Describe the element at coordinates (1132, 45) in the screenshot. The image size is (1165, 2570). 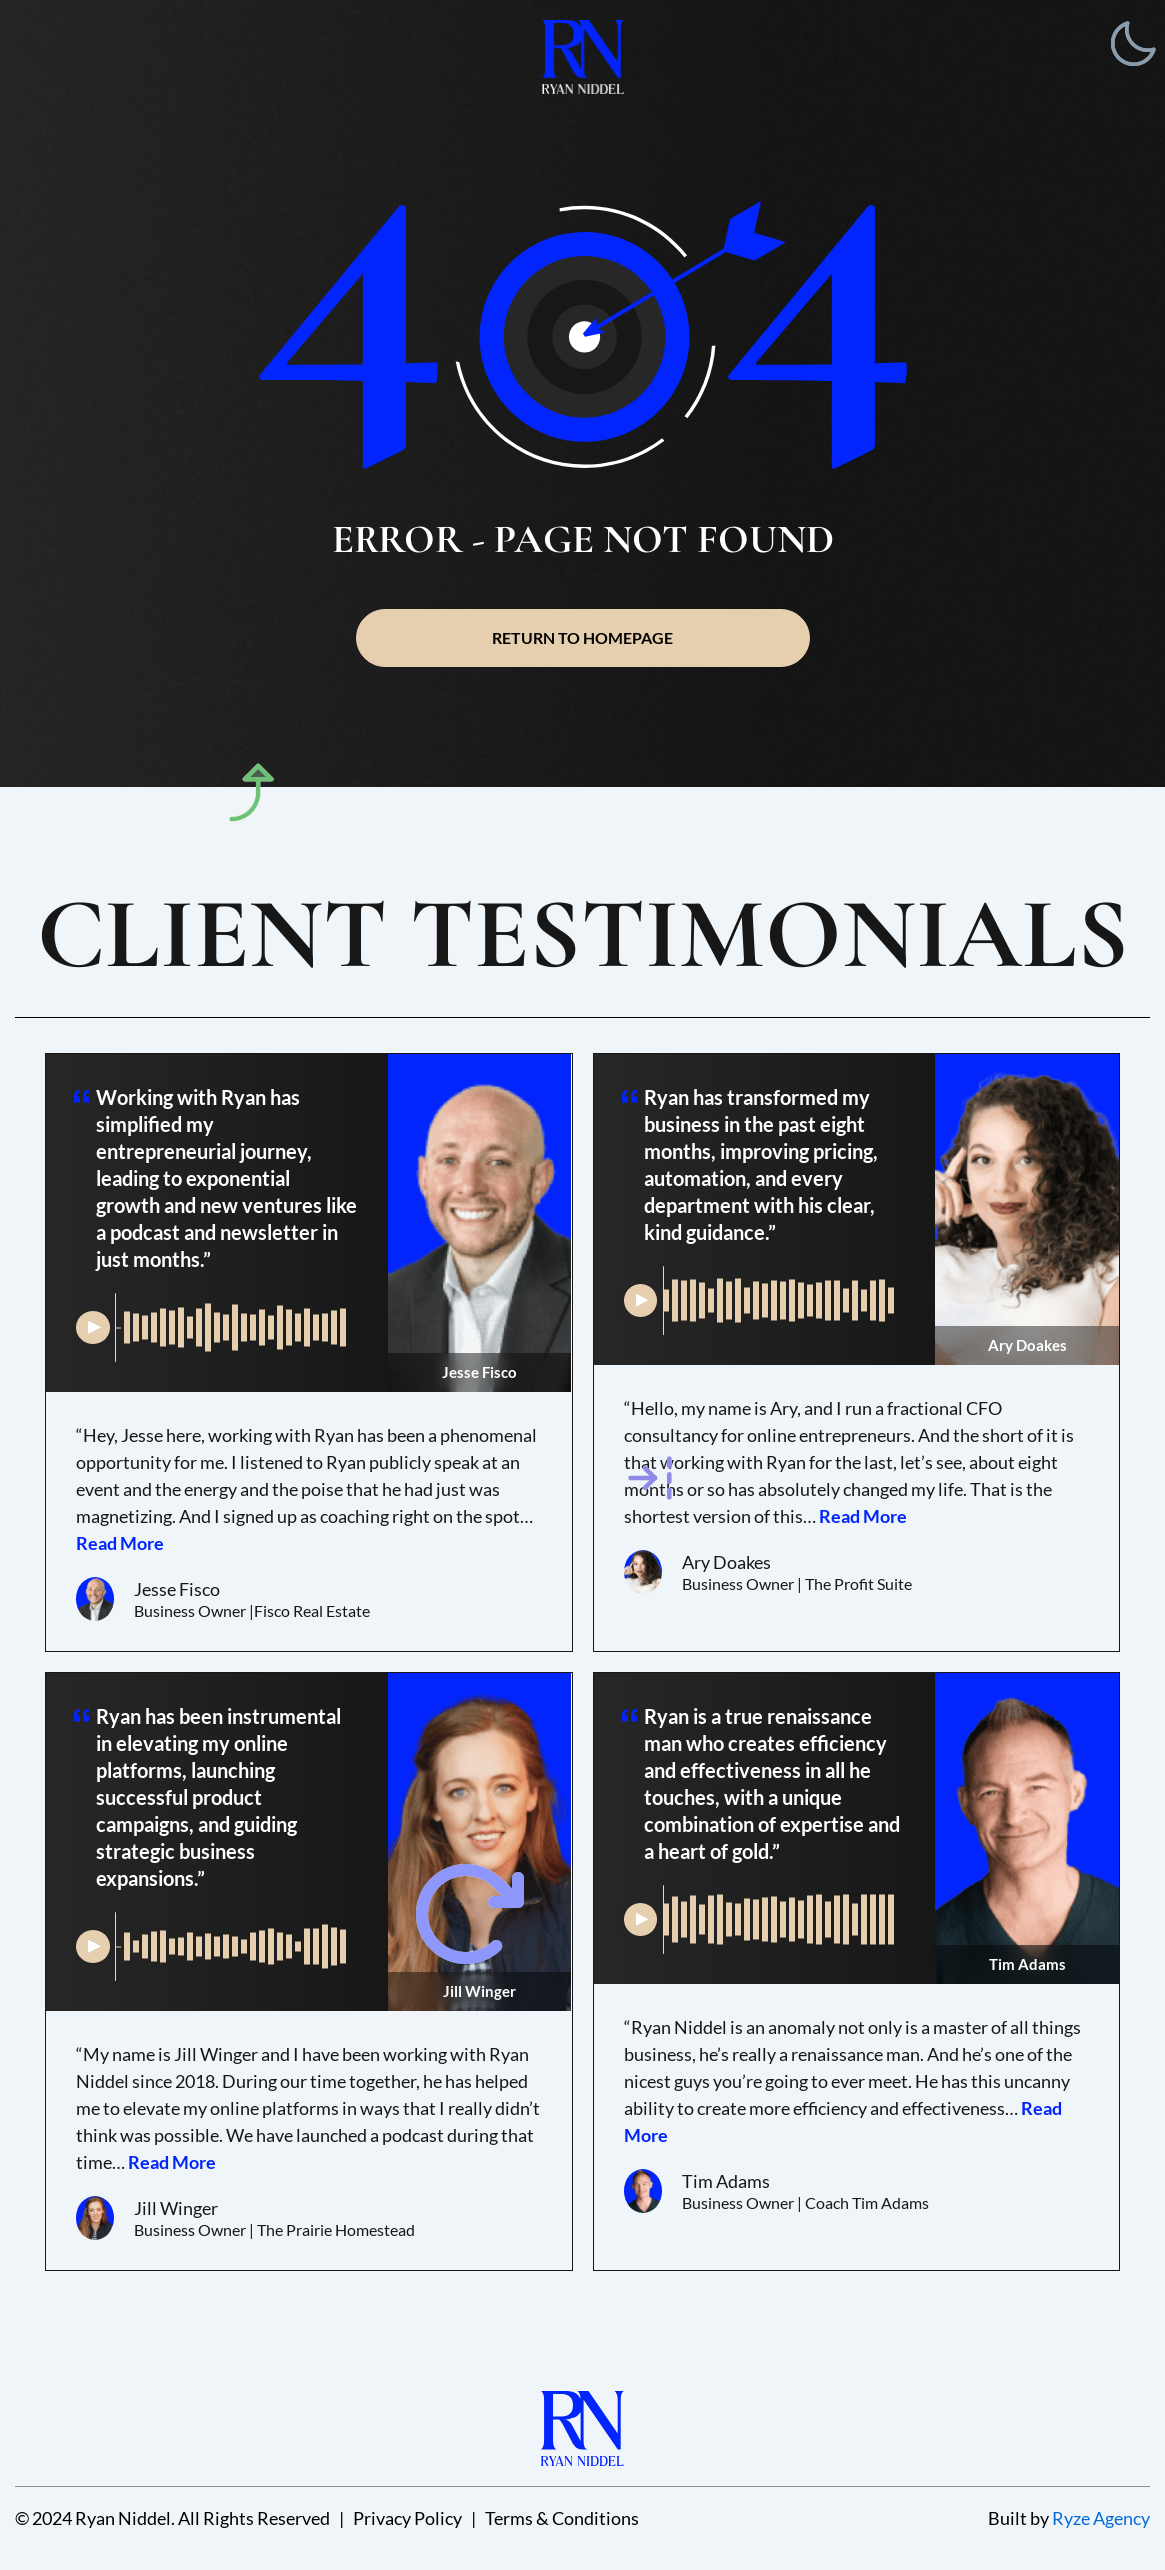
I see `toggle dark mode or night theme` at that location.